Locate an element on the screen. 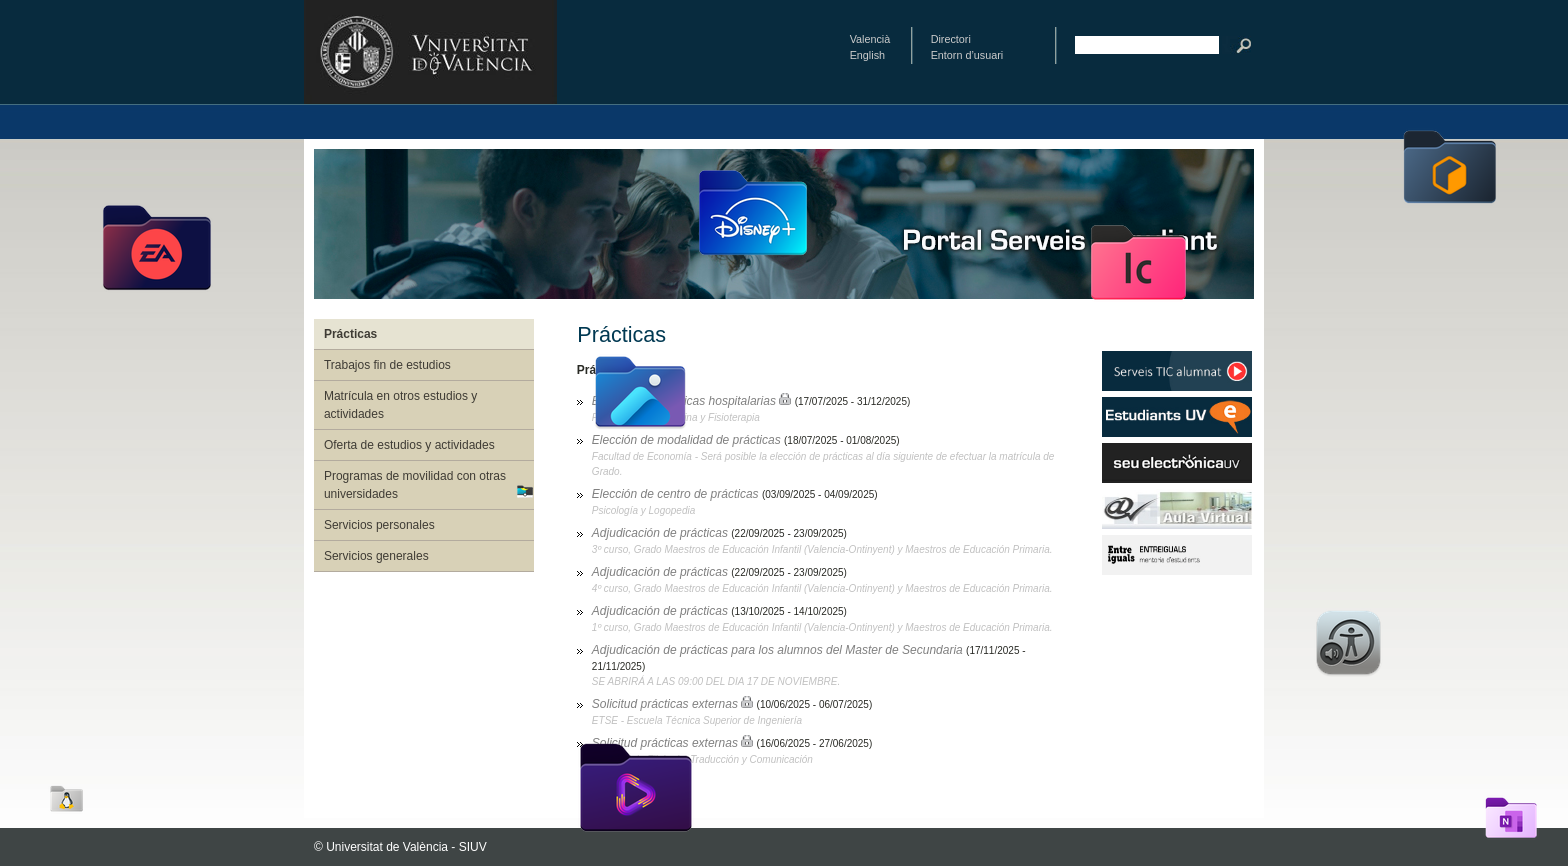 The image size is (1568, 866). open voiceover accessibility settings is located at coordinates (1348, 642).